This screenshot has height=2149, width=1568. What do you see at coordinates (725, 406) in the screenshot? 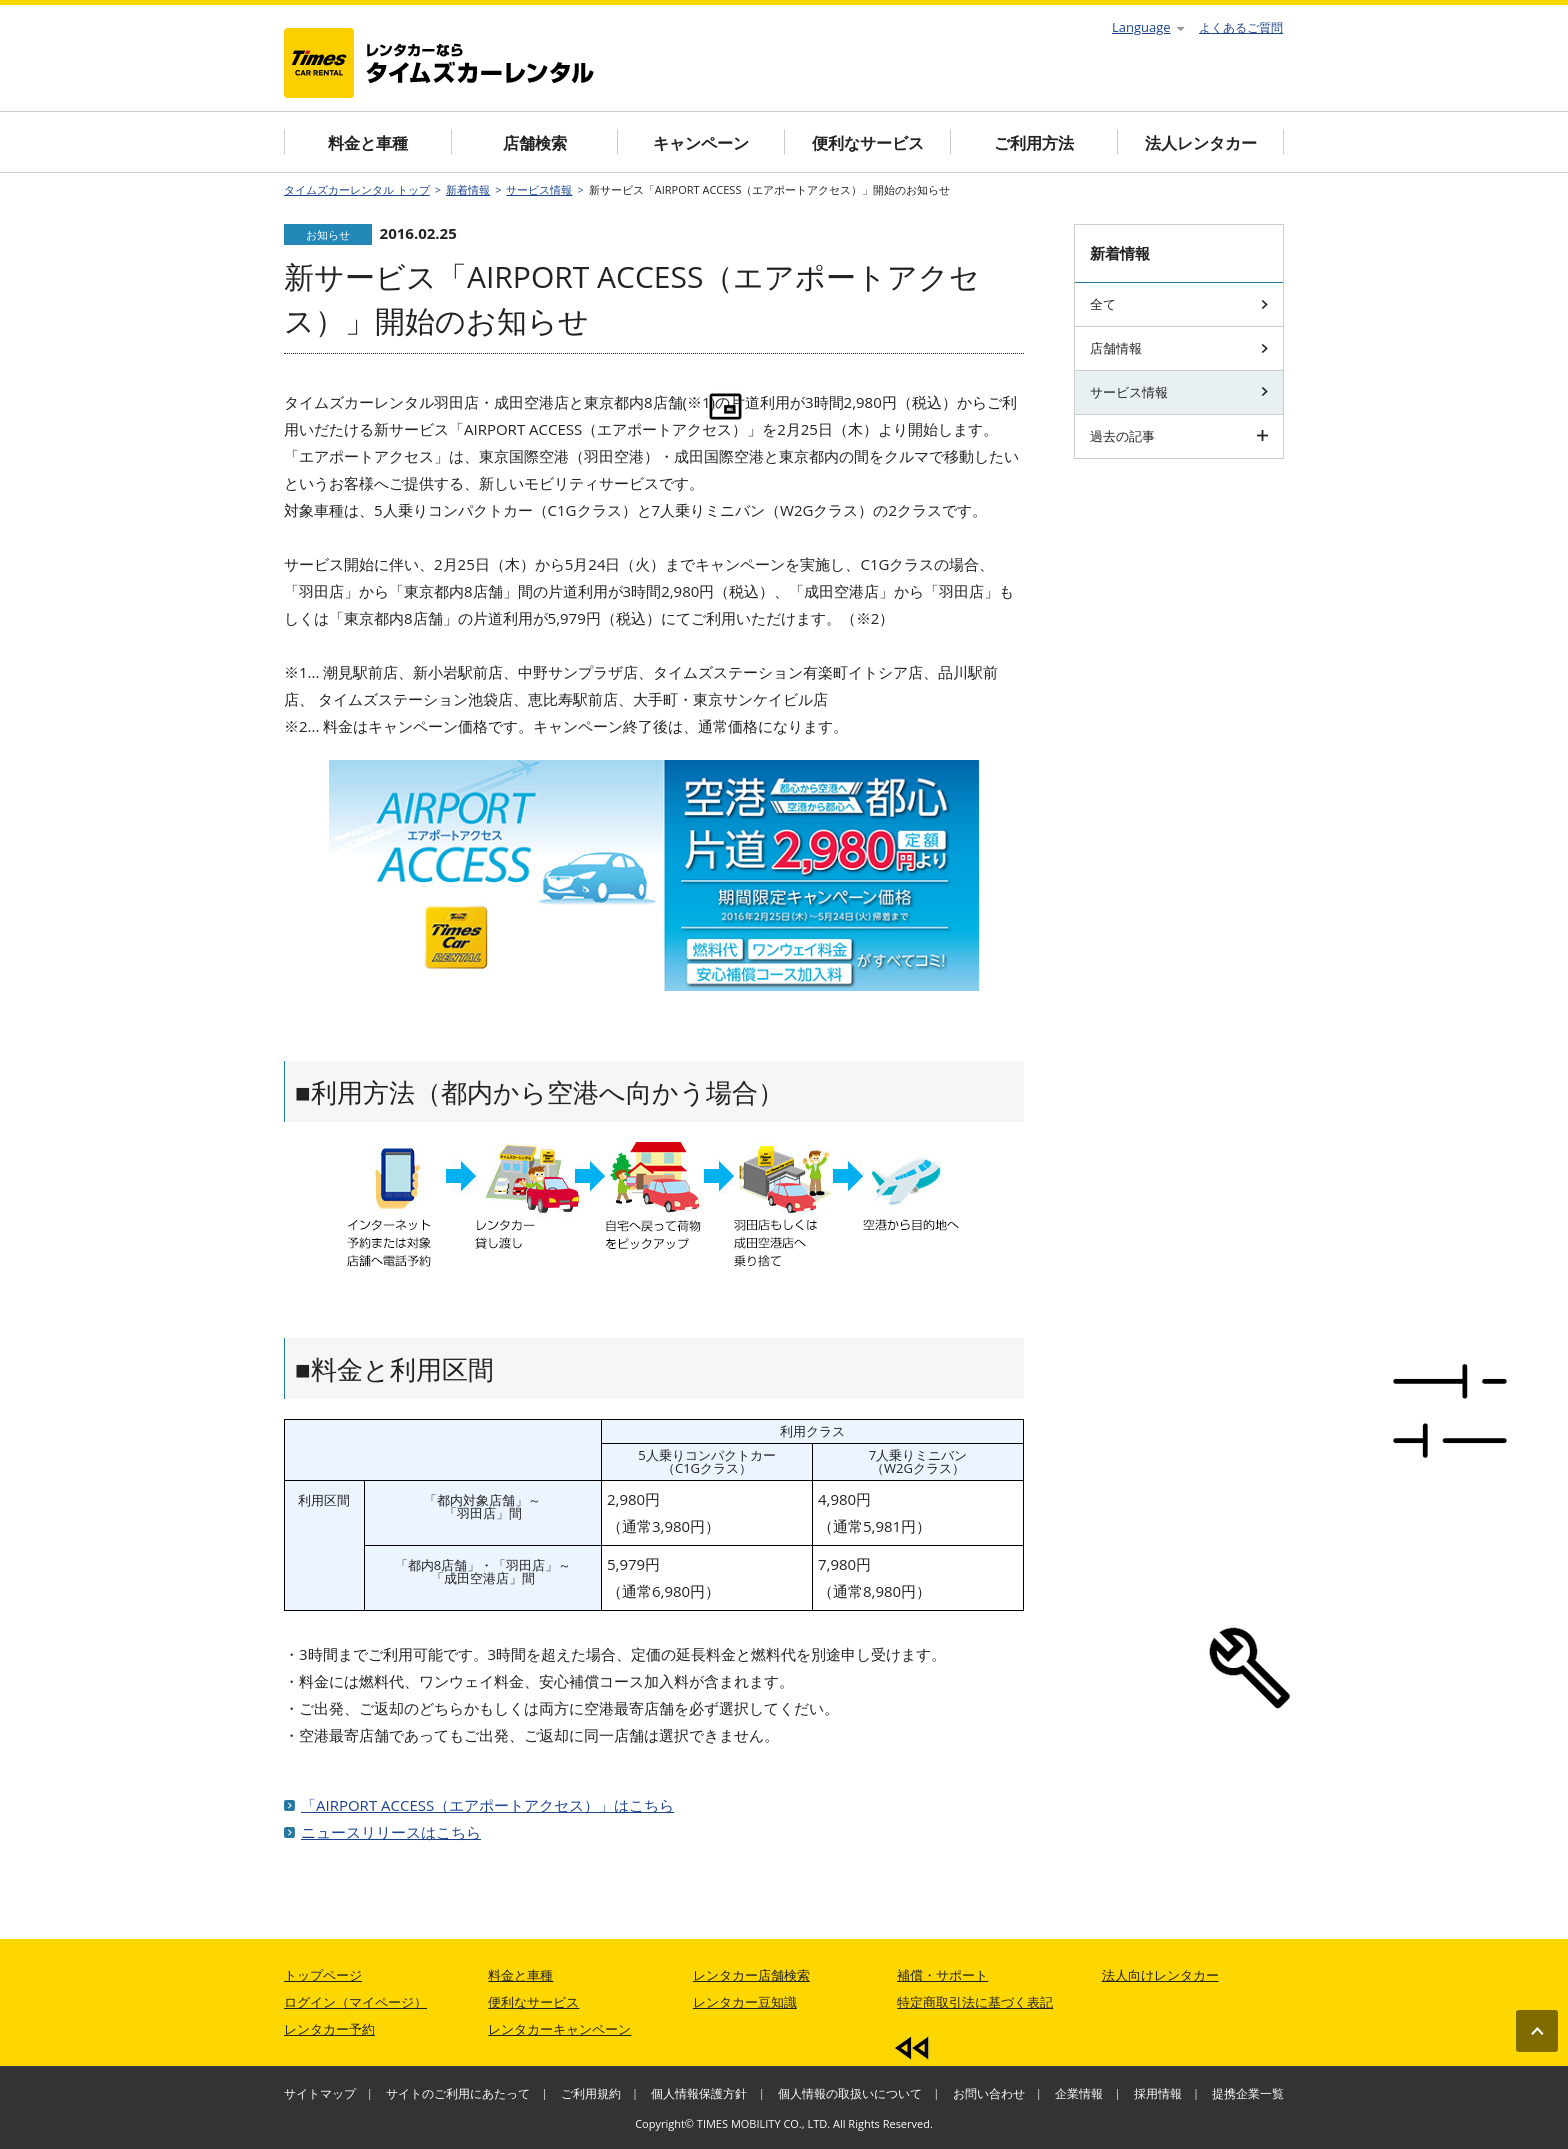
I see `enable picture-in-picture mode` at bounding box center [725, 406].